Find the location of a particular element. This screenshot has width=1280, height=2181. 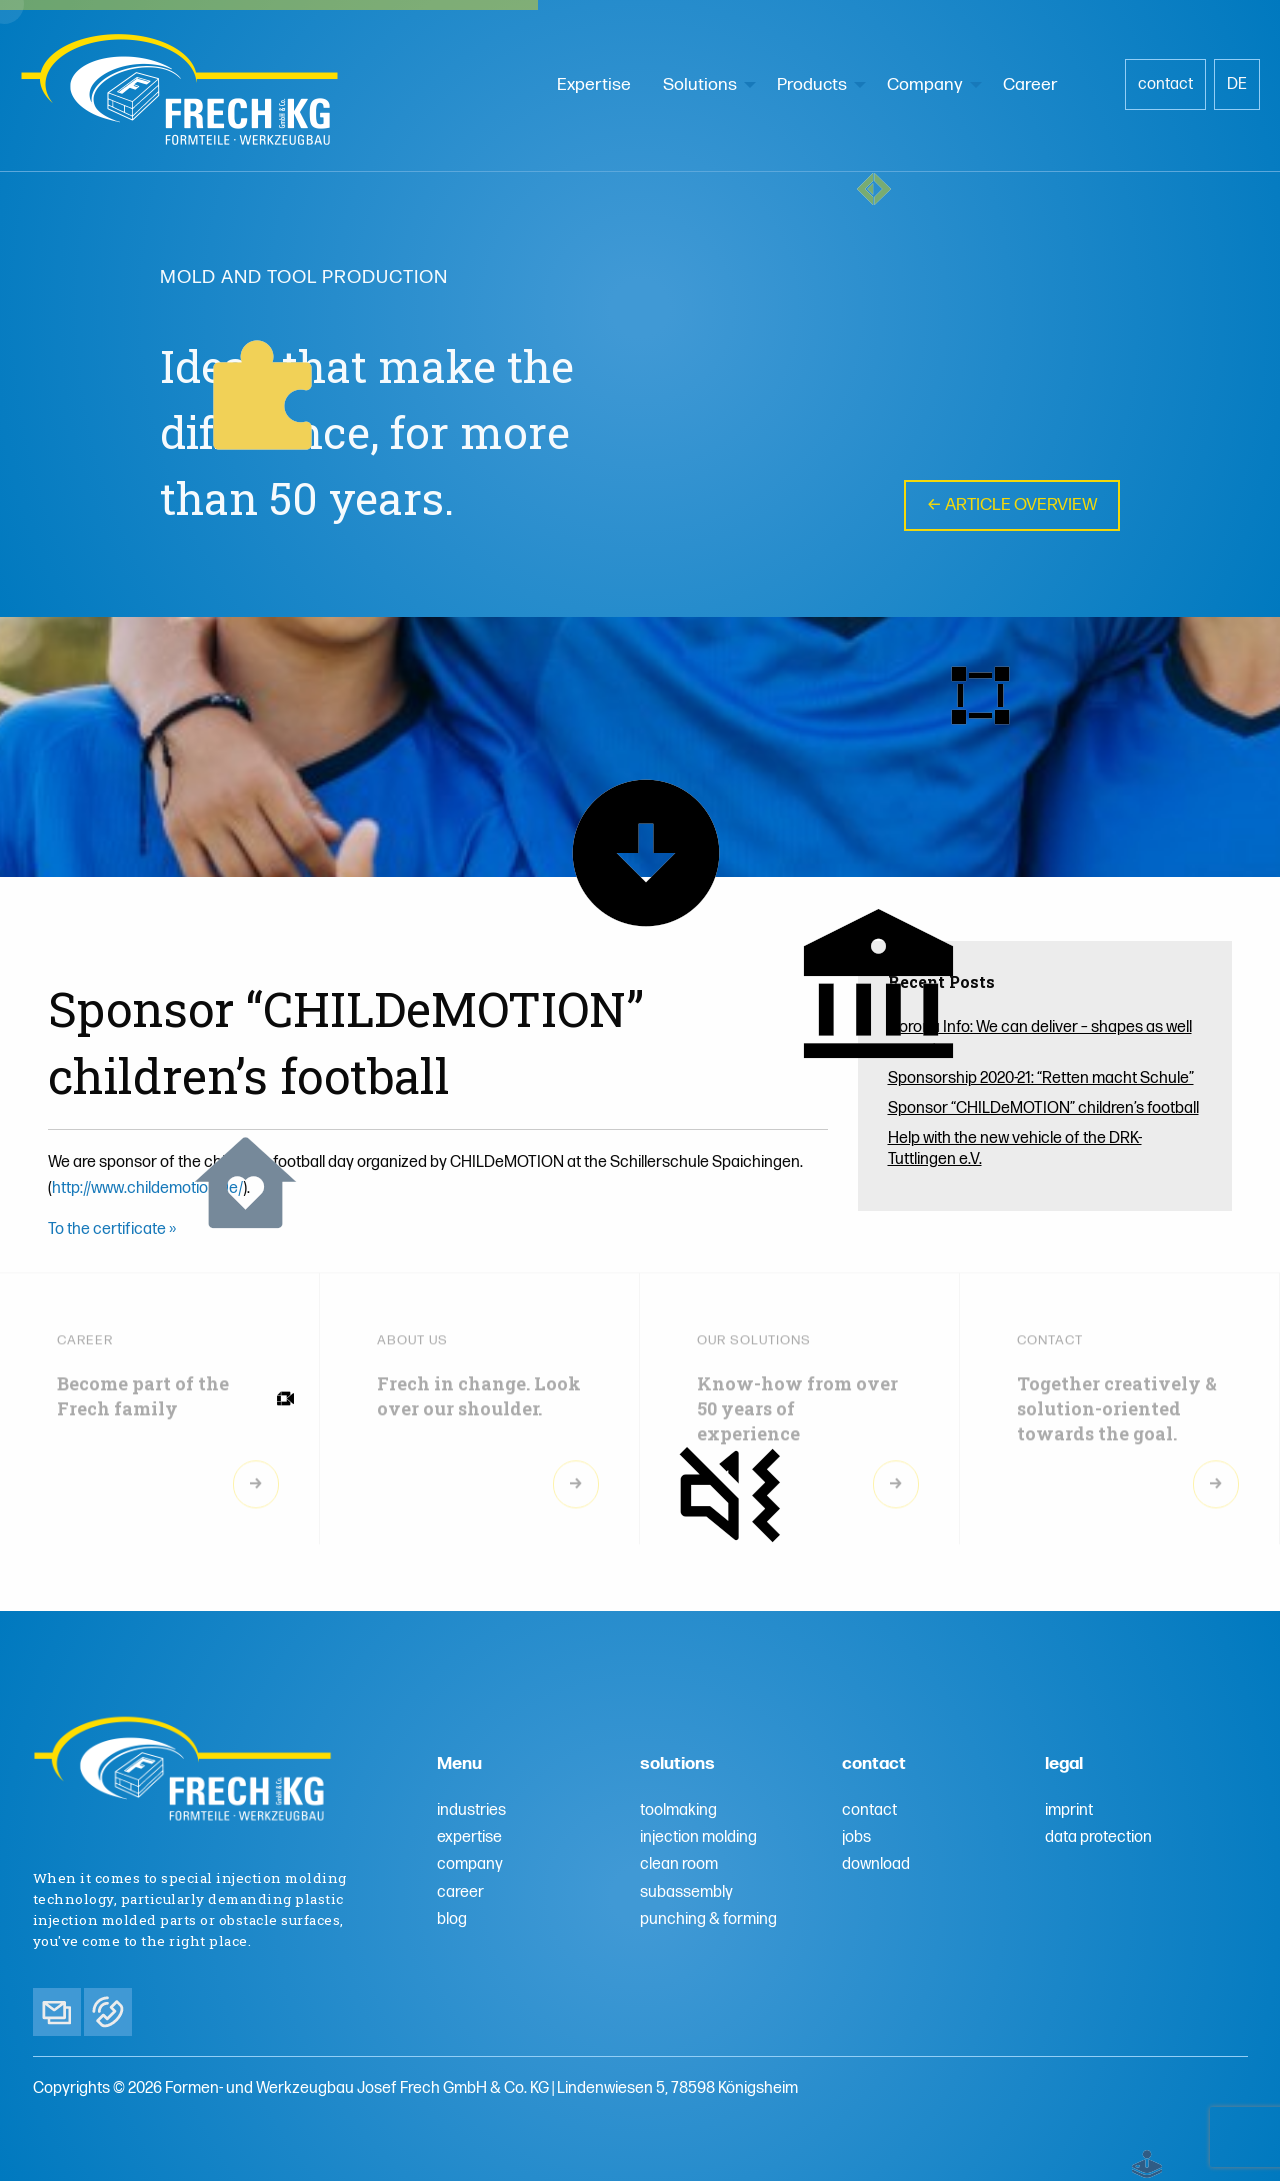

indicates code written in F# programming language is located at coordinates (874, 189).